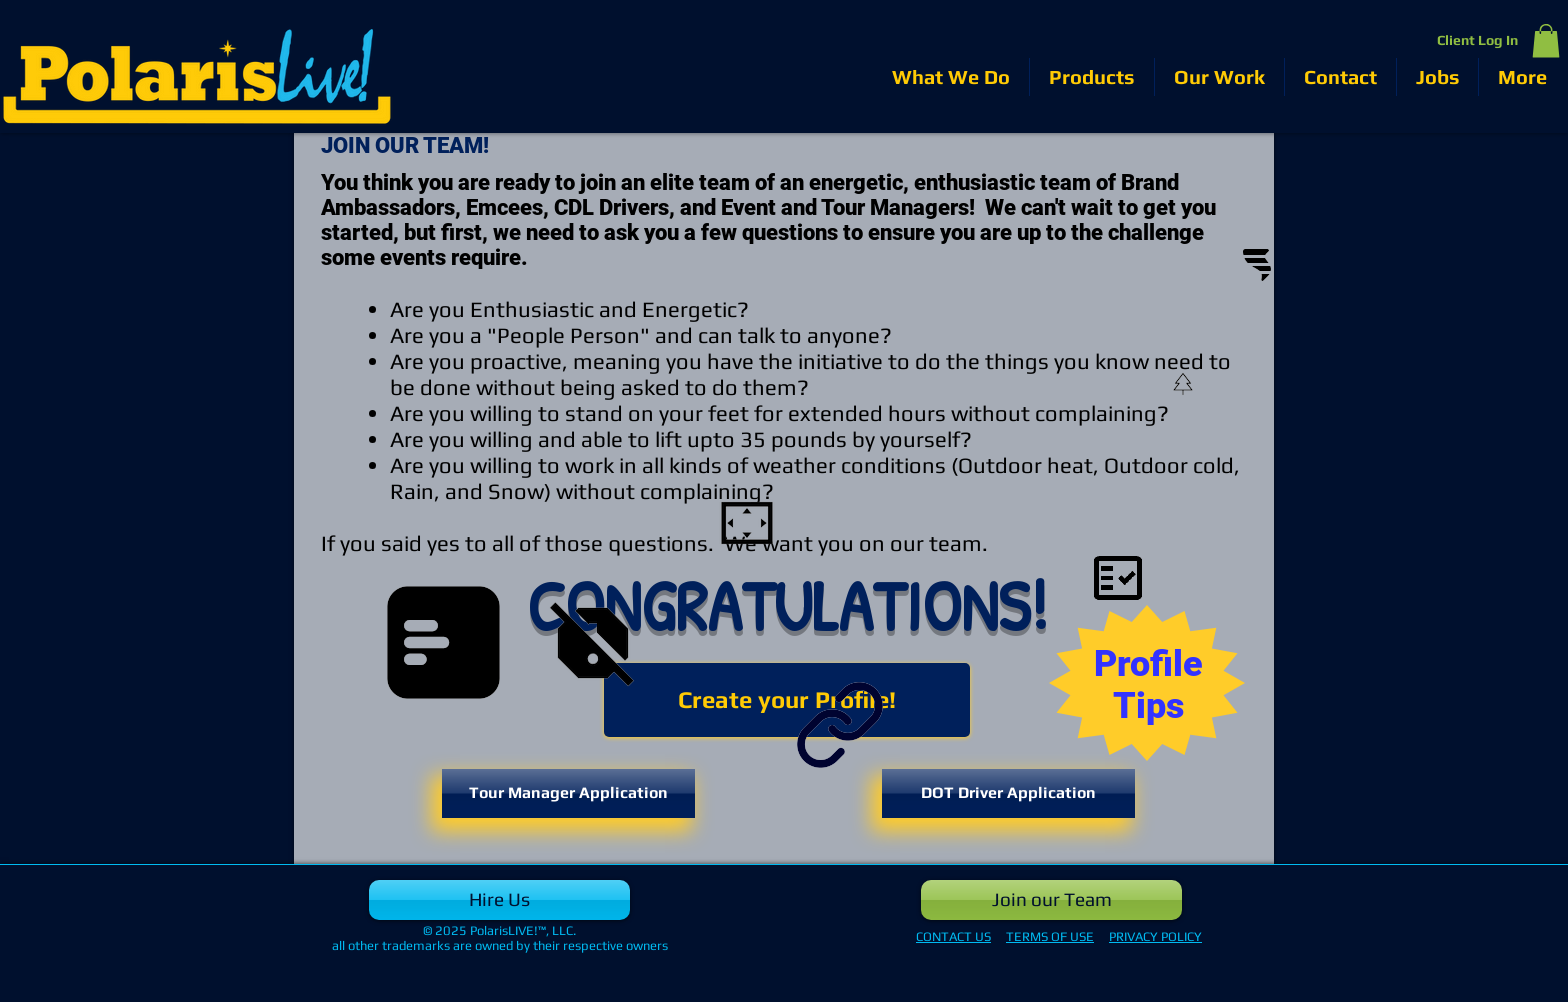 The height and width of the screenshot is (1002, 1568). What do you see at coordinates (840, 725) in the screenshot?
I see `copy or share a link` at bounding box center [840, 725].